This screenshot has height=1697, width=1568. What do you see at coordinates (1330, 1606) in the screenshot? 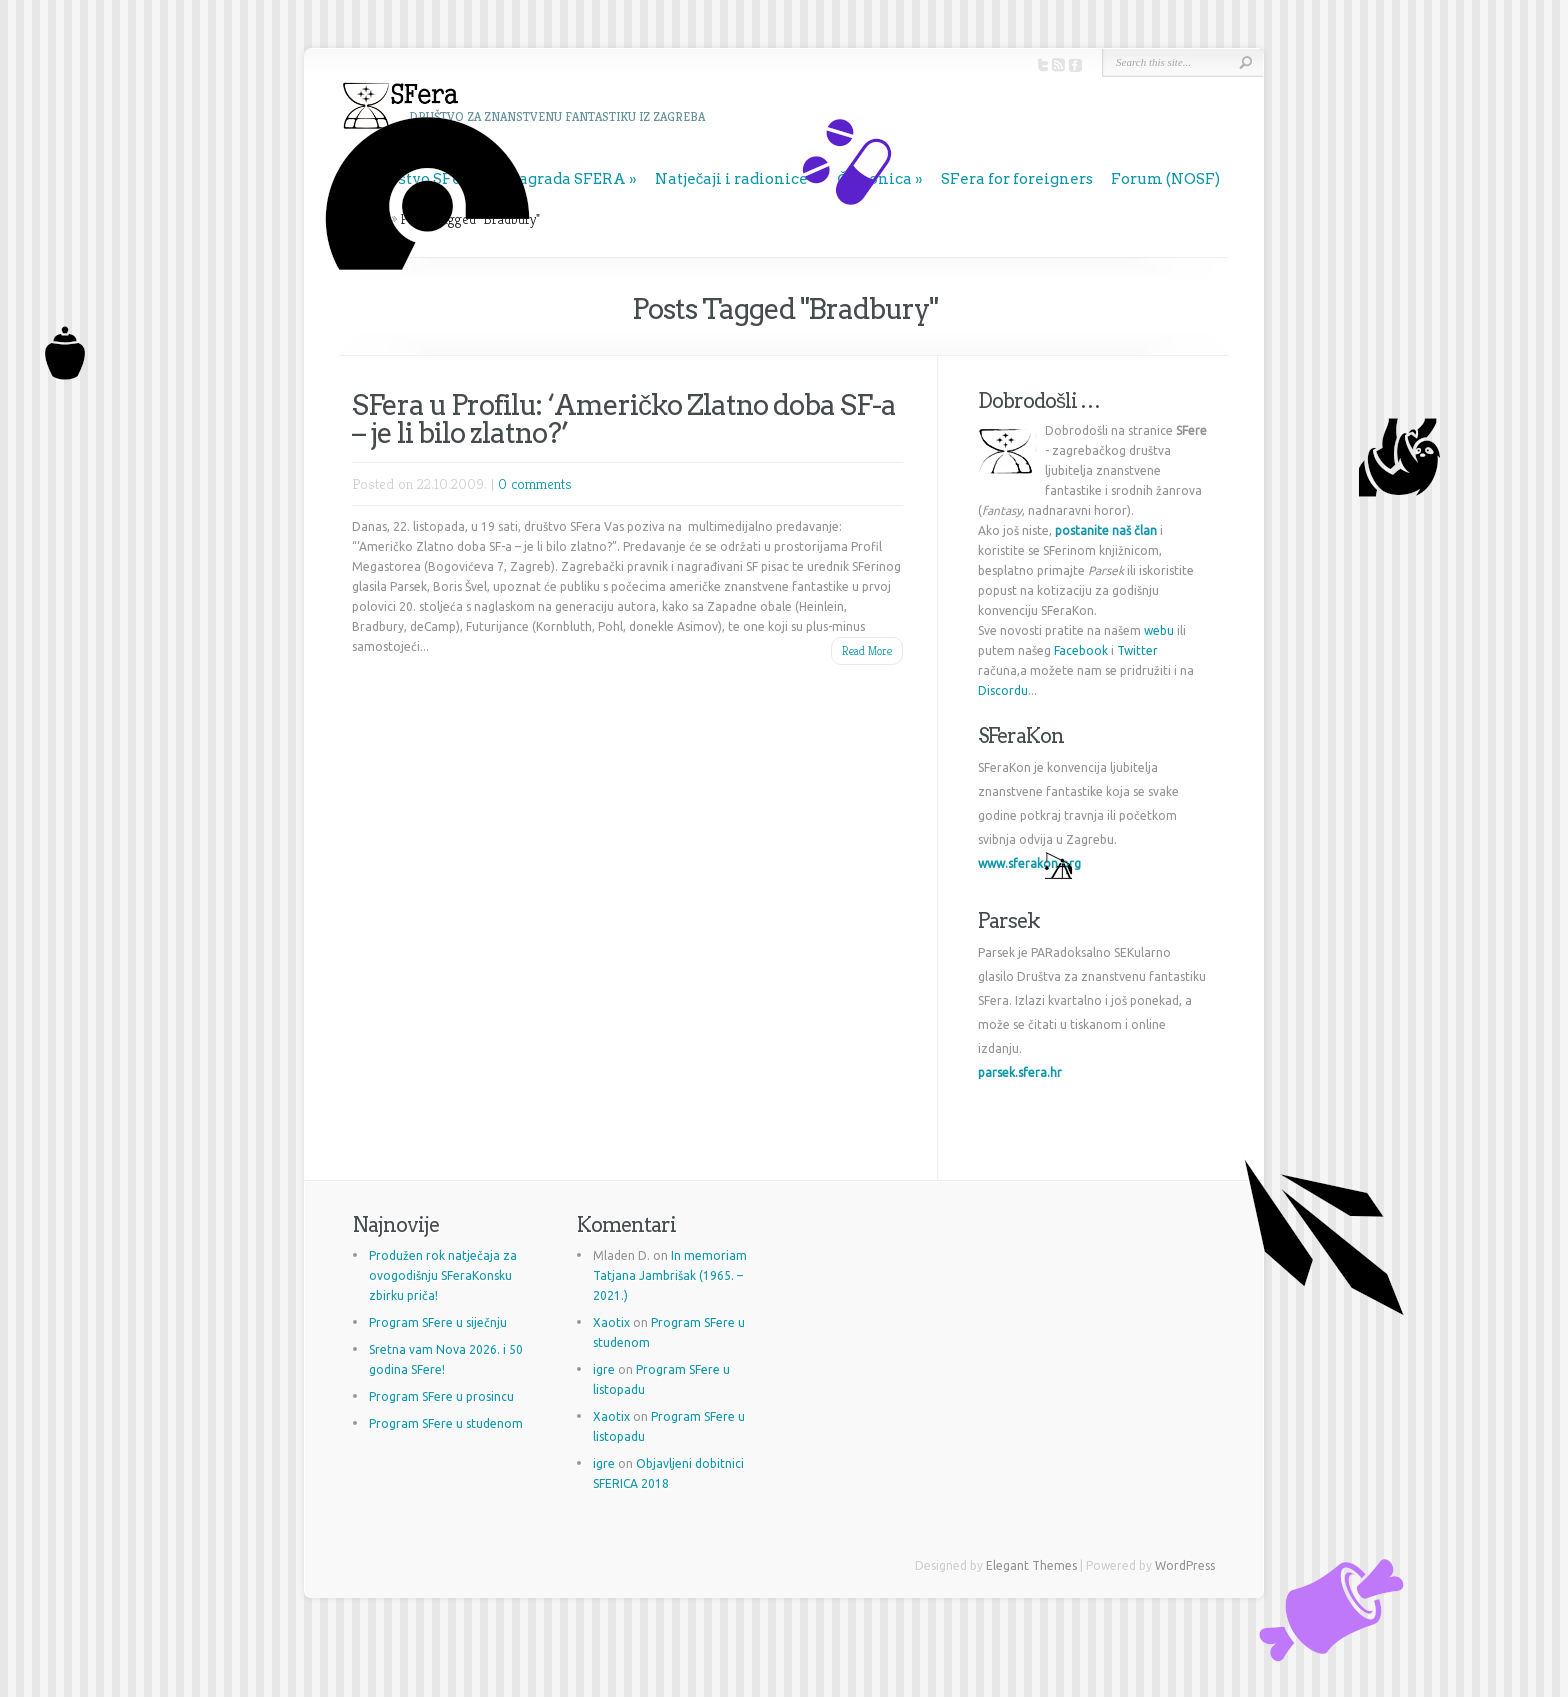
I see `food or meat item in a game inventory` at bounding box center [1330, 1606].